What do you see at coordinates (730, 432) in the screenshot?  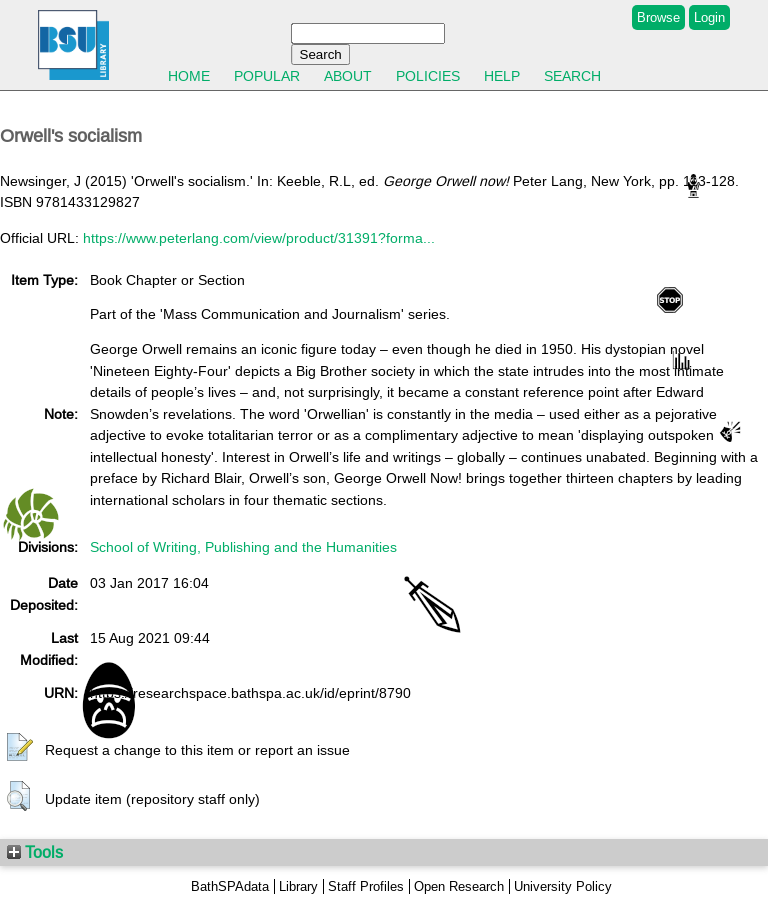 I see `indicates damage taken or shield breaking` at bounding box center [730, 432].